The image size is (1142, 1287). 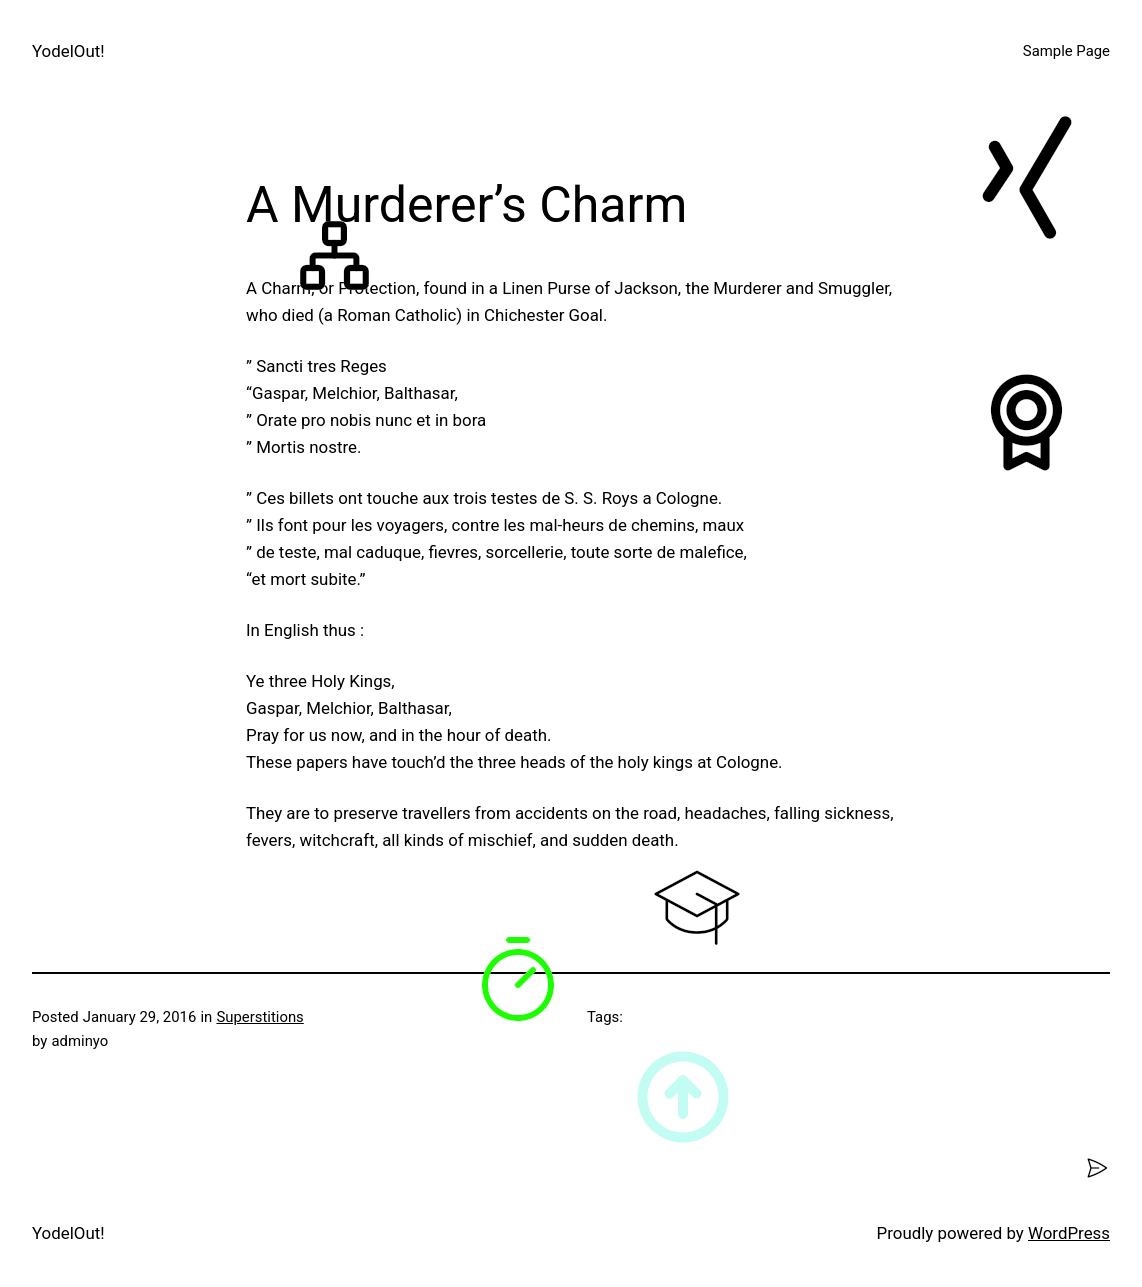 I want to click on upload a file or content, so click(x=683, y=1097).